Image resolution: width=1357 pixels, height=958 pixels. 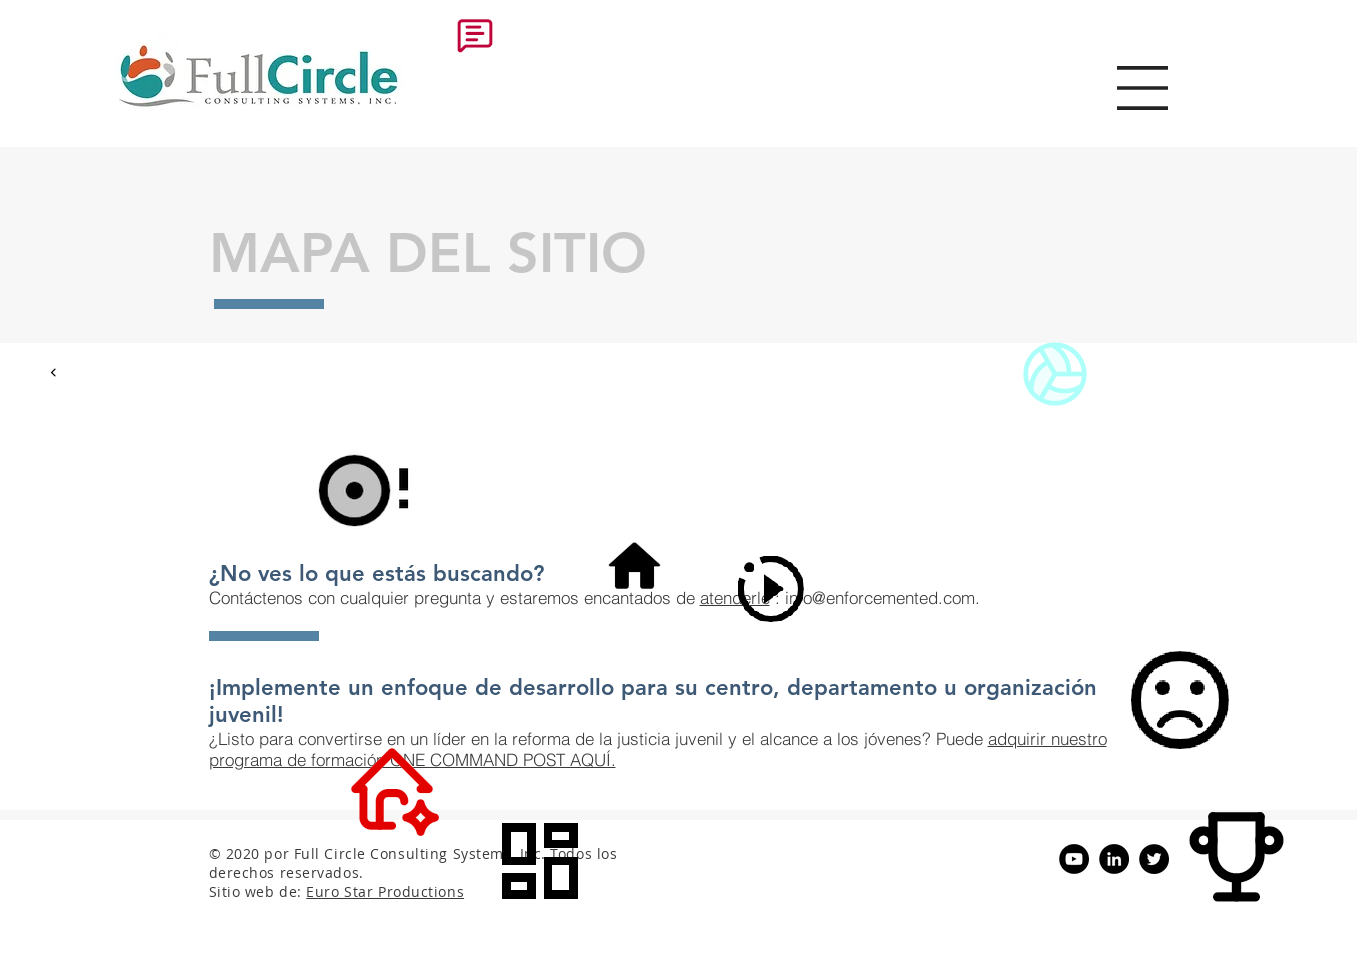 I want to click on access smart home features, so click(x=392, y=789).